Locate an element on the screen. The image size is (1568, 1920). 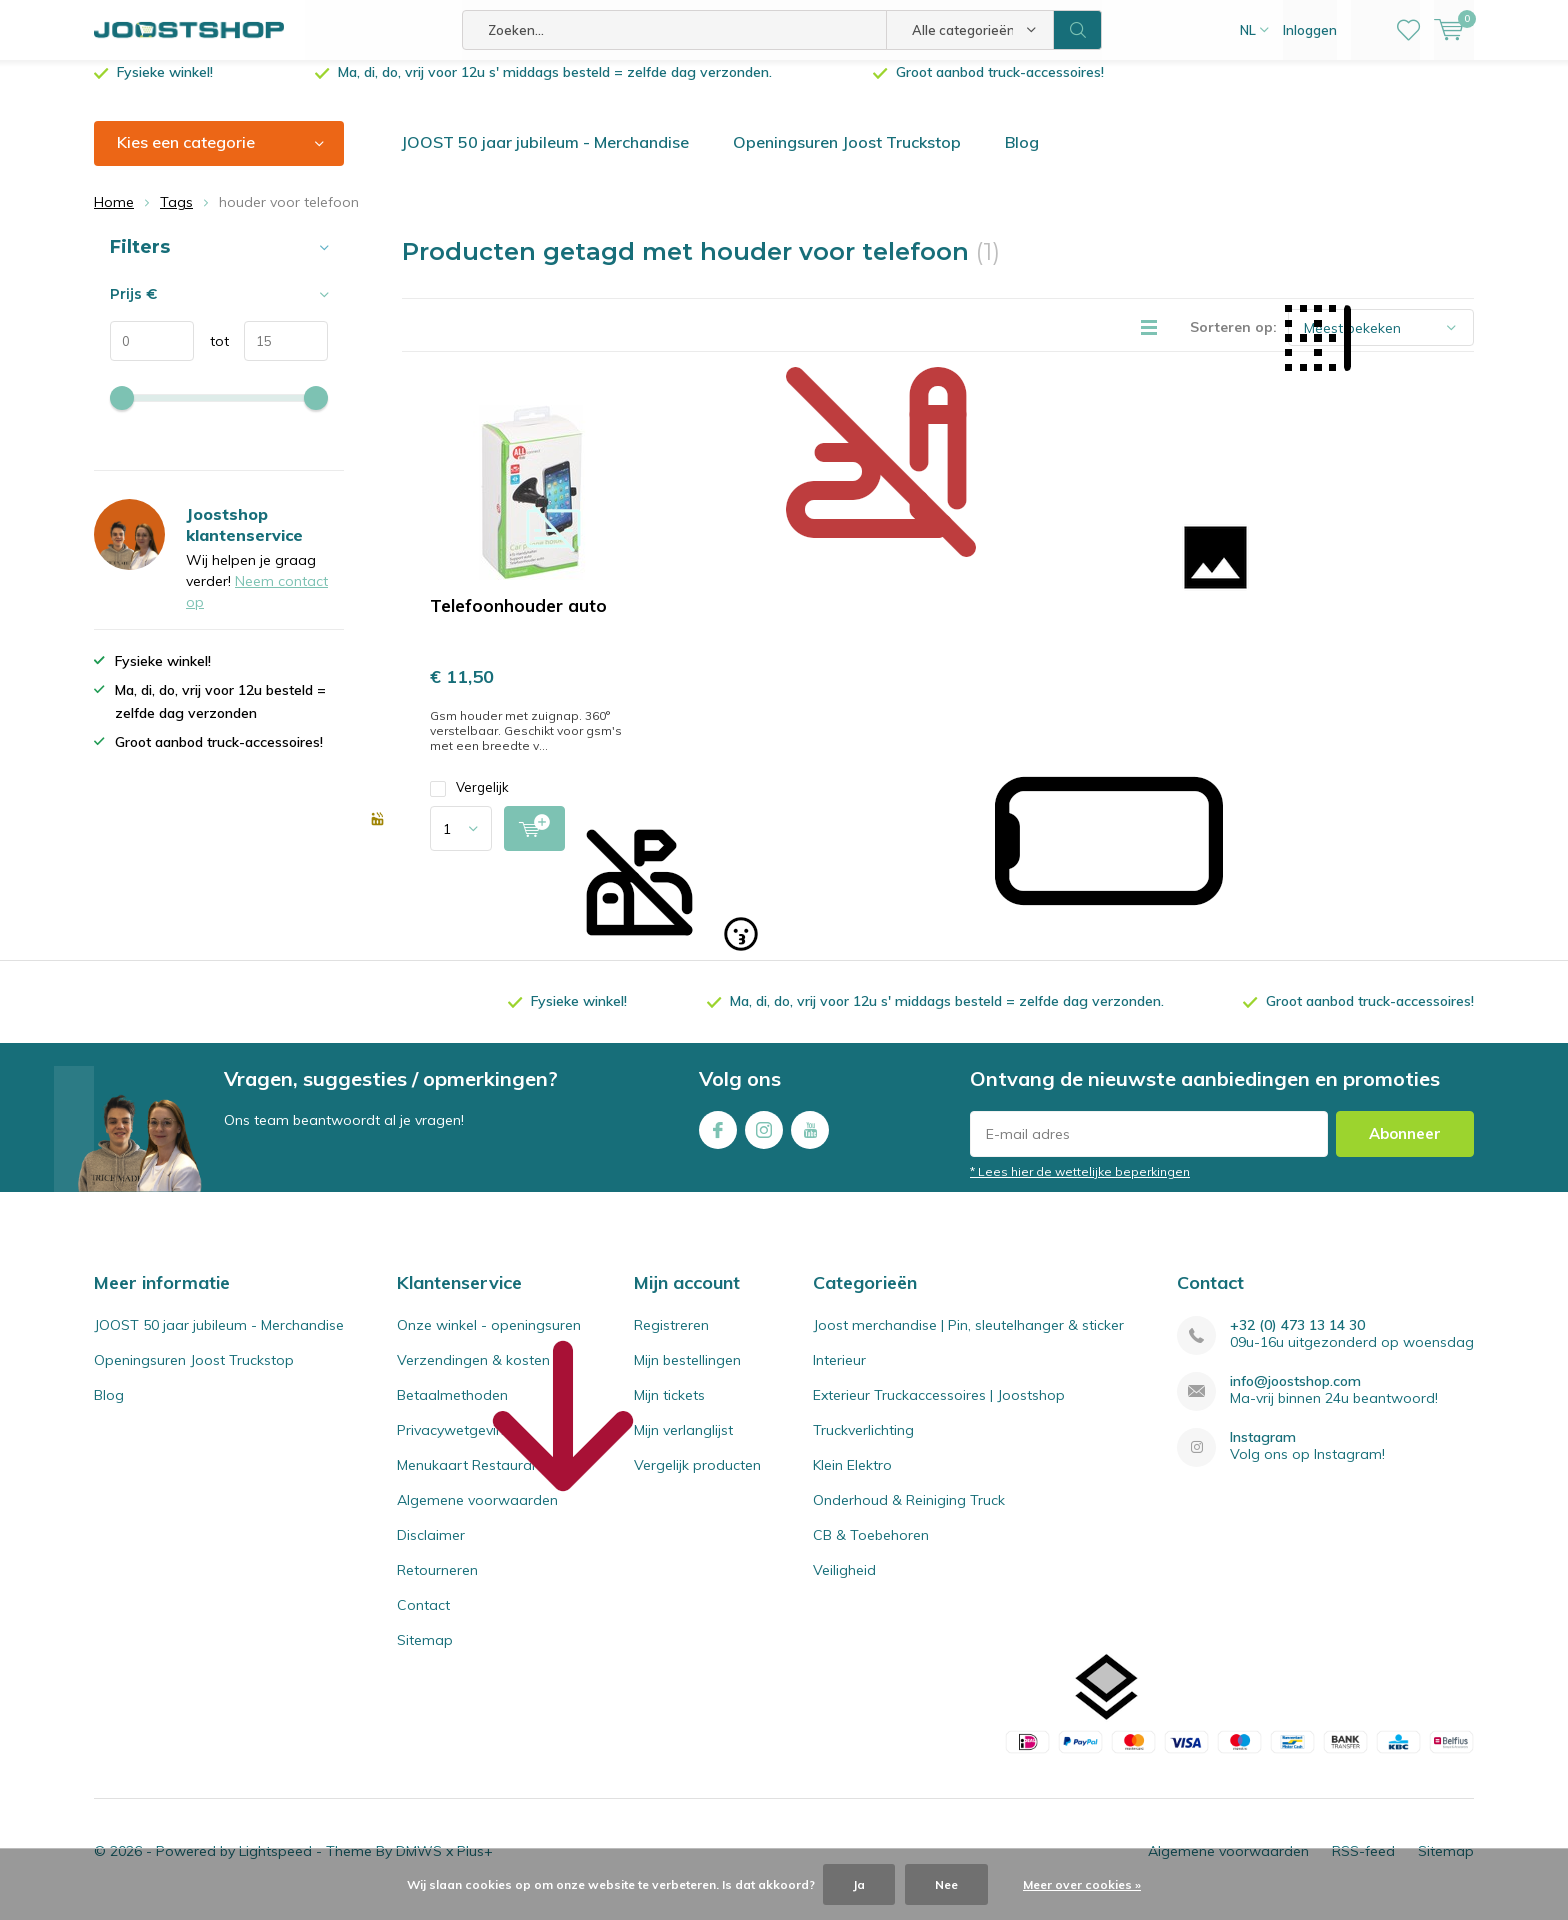
toggle map layers or overlays is located at coordinates (1106, 1688).